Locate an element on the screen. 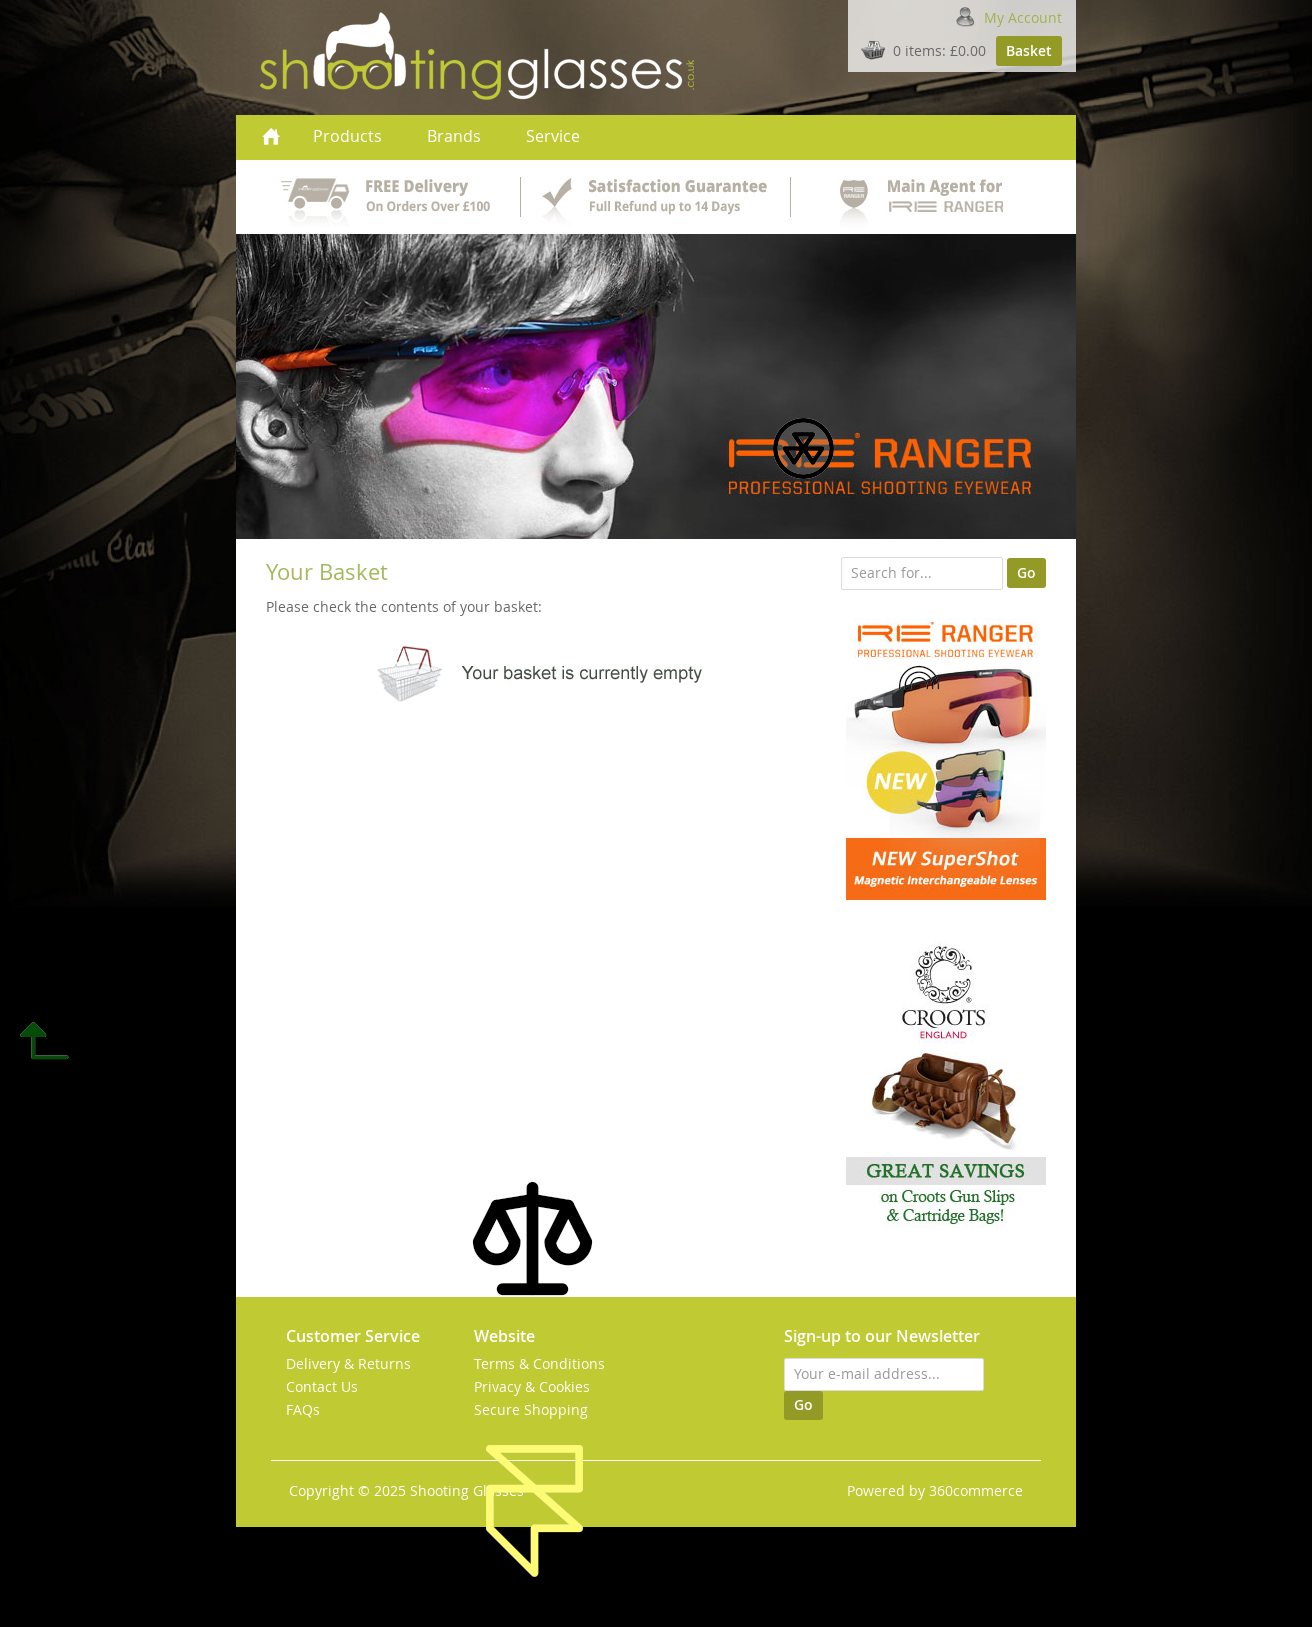  fallout shelter location indicator is located at coordinates (803, 448).